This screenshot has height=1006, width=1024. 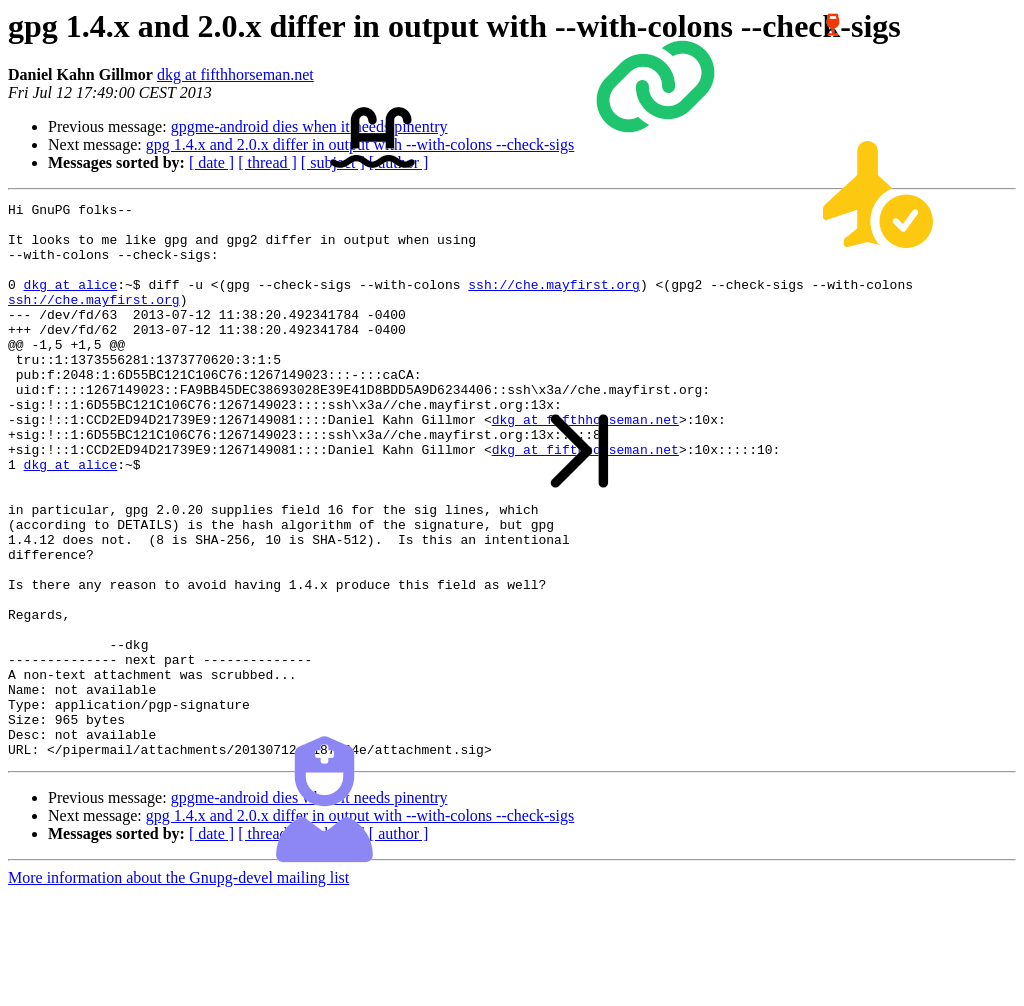 What do you see at coordinates (324, 802) in the screenshot?
I see `access healthcare or nursing services` at bounding box center [324, 802].